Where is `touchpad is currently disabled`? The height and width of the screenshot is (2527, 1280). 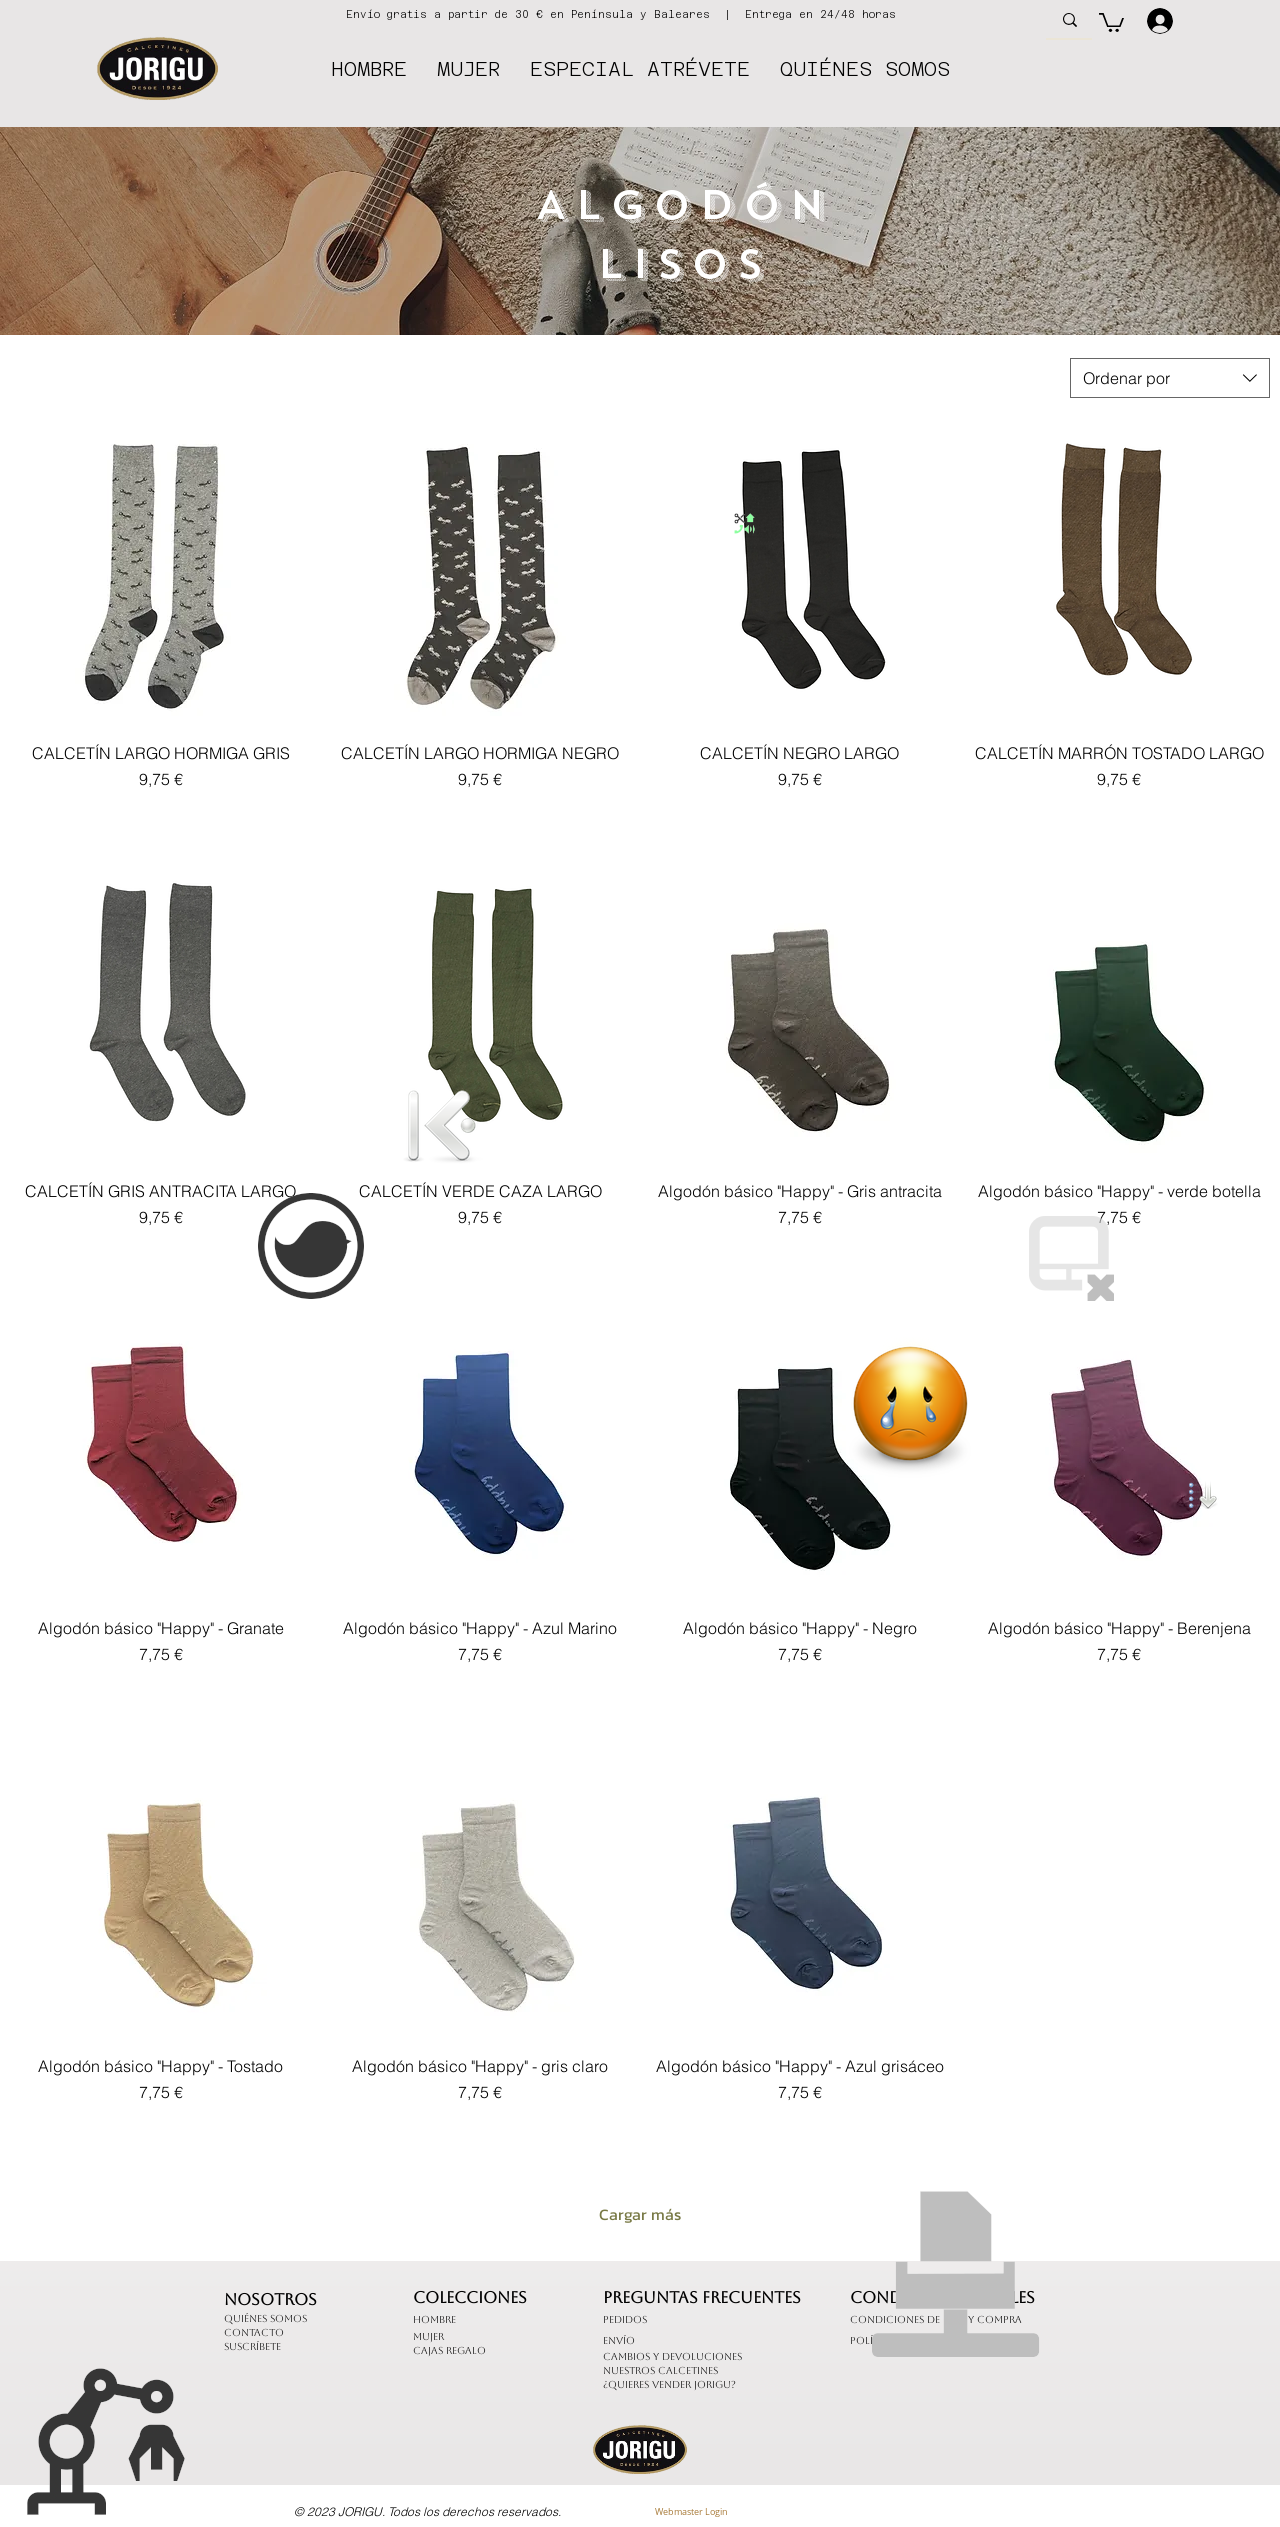
touchpad is currently disabled is located at coordinates (1071, 1258).